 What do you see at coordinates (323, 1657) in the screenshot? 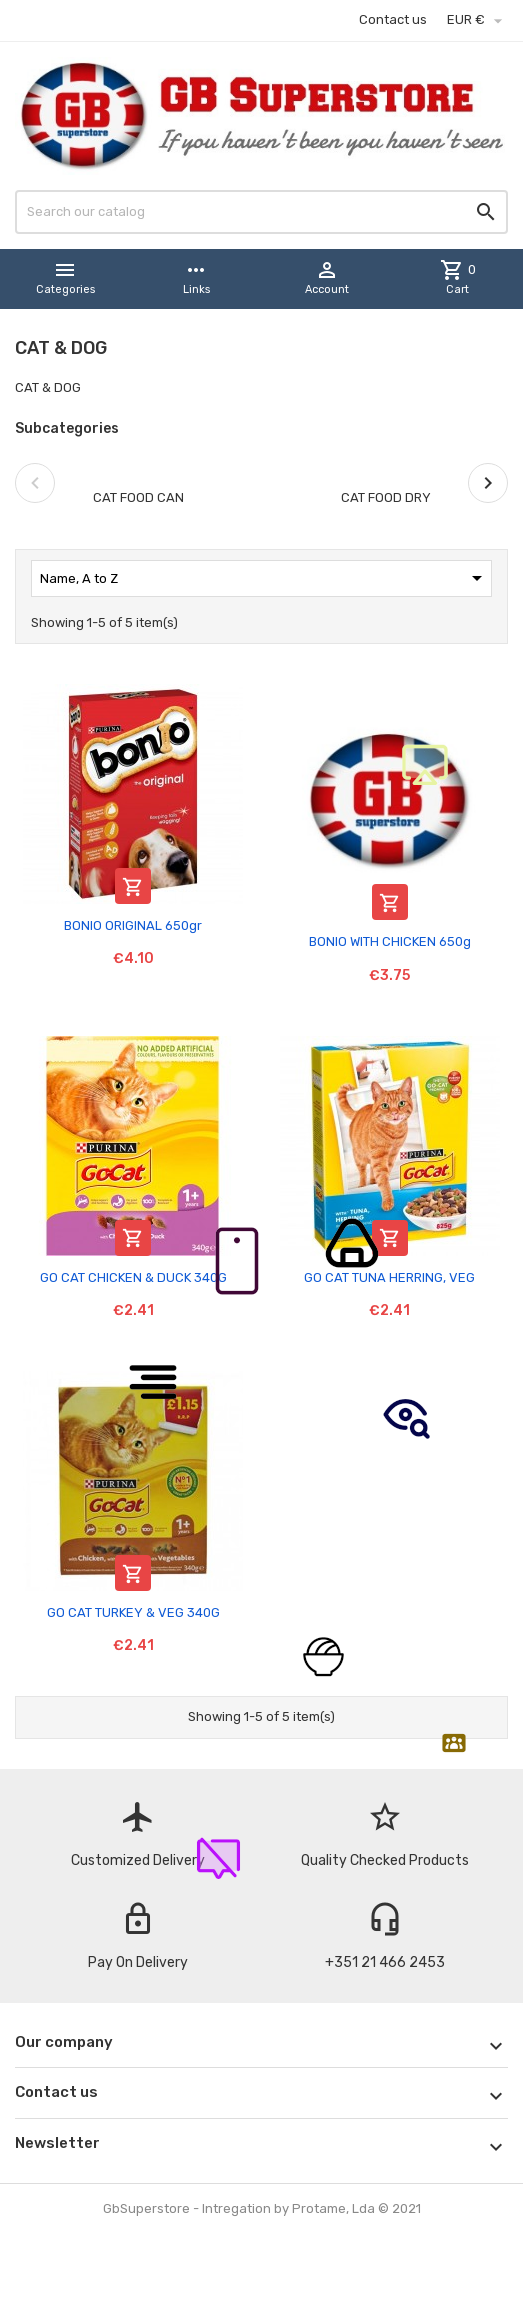
I see `view food or meal options` at bounding box center [323, 1657].